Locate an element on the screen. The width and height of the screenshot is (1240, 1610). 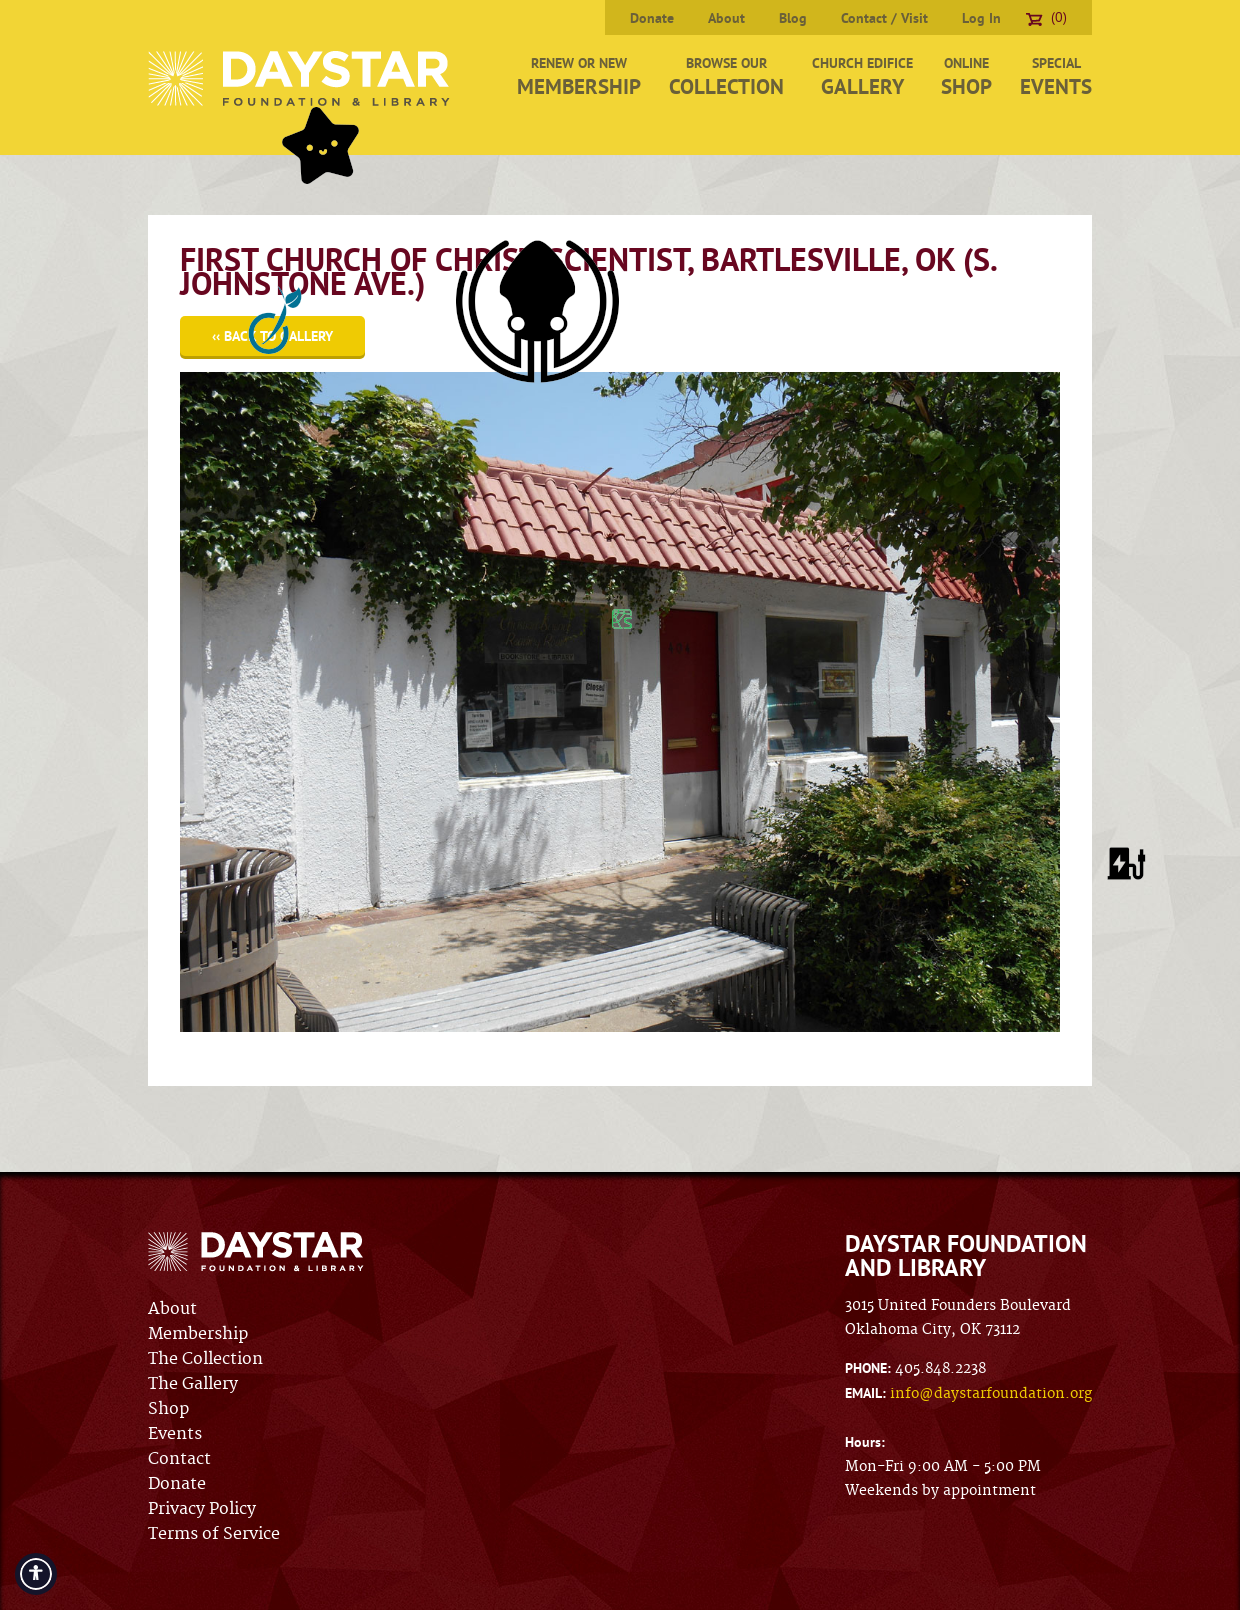
open GitKraken git client is located at coordinates (537, 311).